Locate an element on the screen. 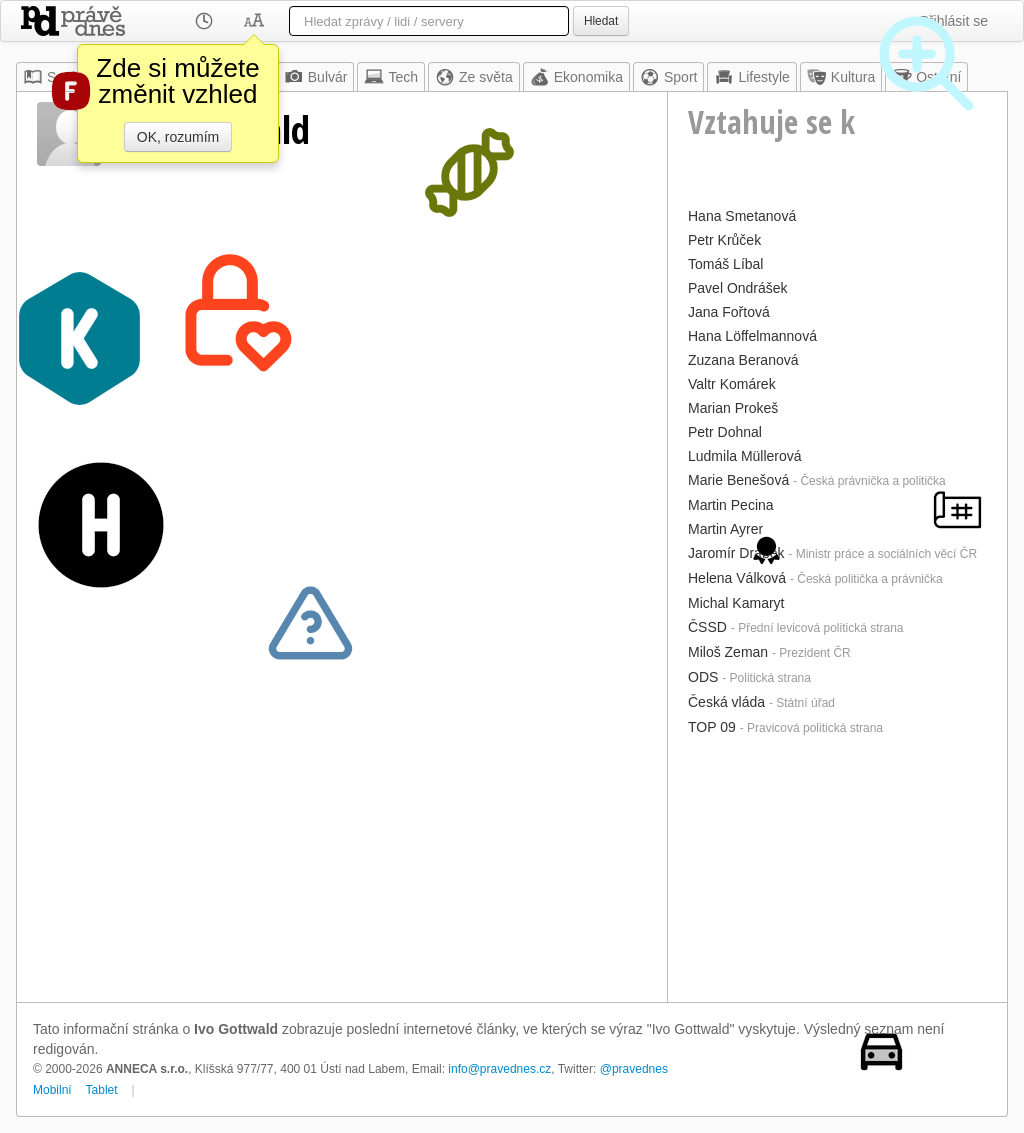  protect or secure your favorites is located at coordinates (230, 310).